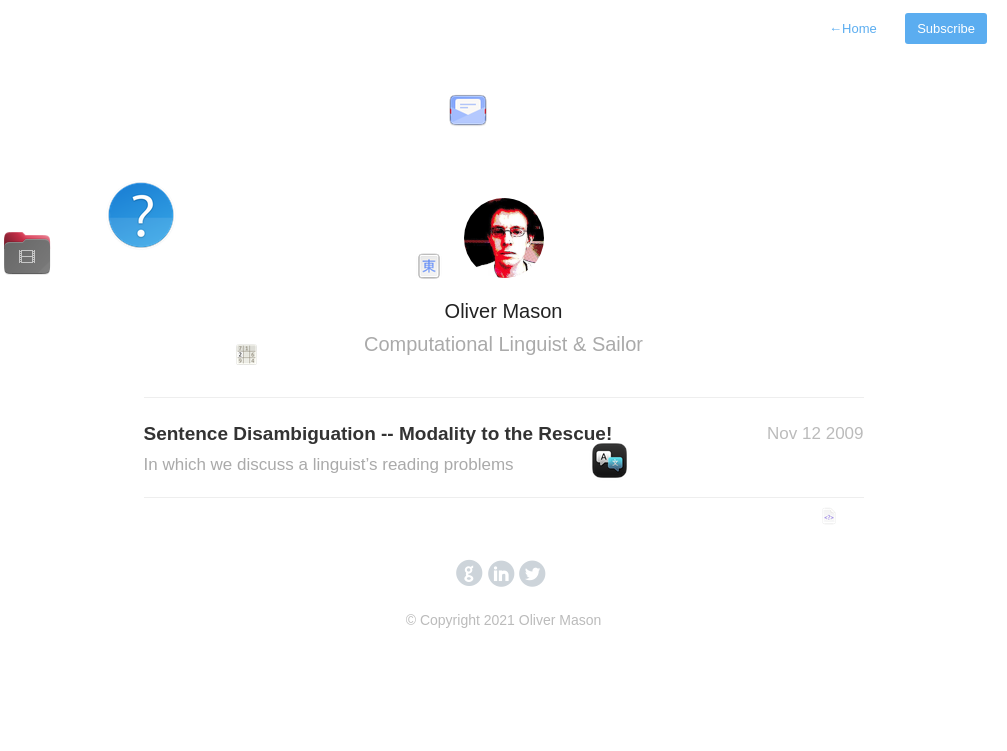 This screenshot has width=1007, height=751. What do you see at coordinates (141, 215) in the screenshot?
I see `open the help center or documentation` at bounding box center [141, 215].